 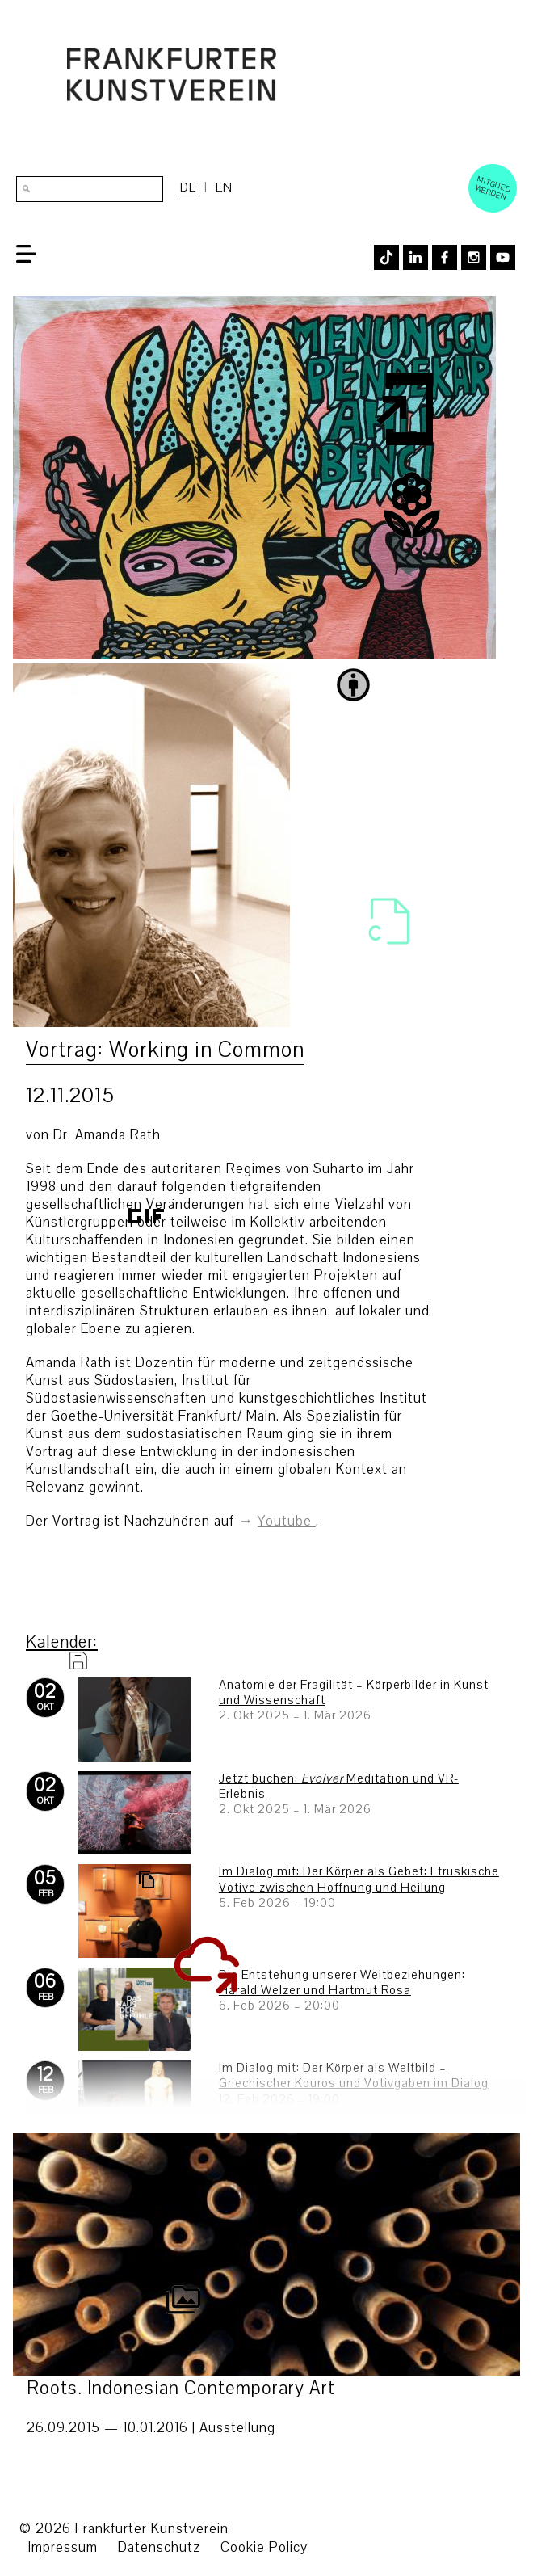 I want to click on access your photo and media library, so click(x=183, y=2300).